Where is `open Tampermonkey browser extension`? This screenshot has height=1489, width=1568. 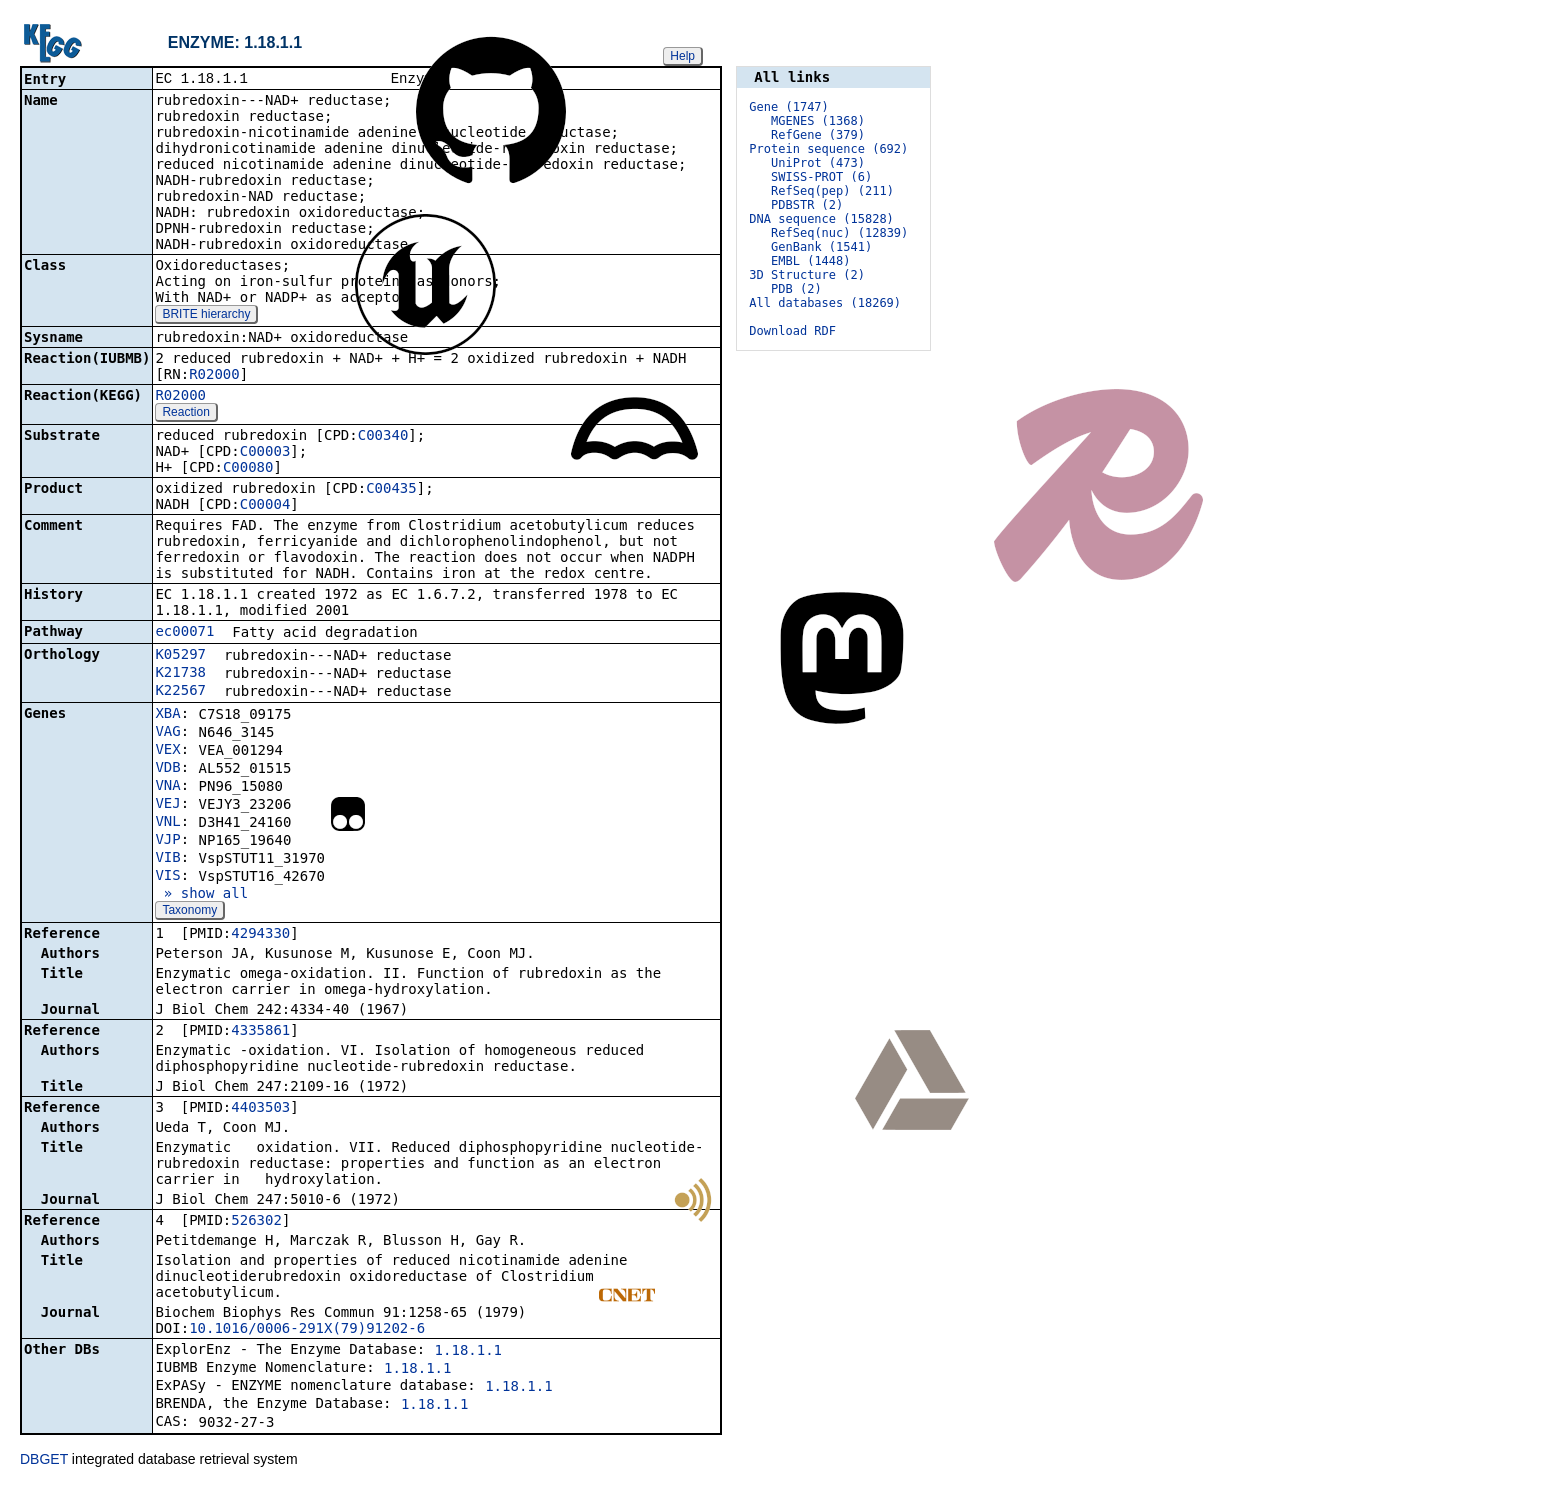
open Tampermonkey browser extension is located at coordinates (348, 814).